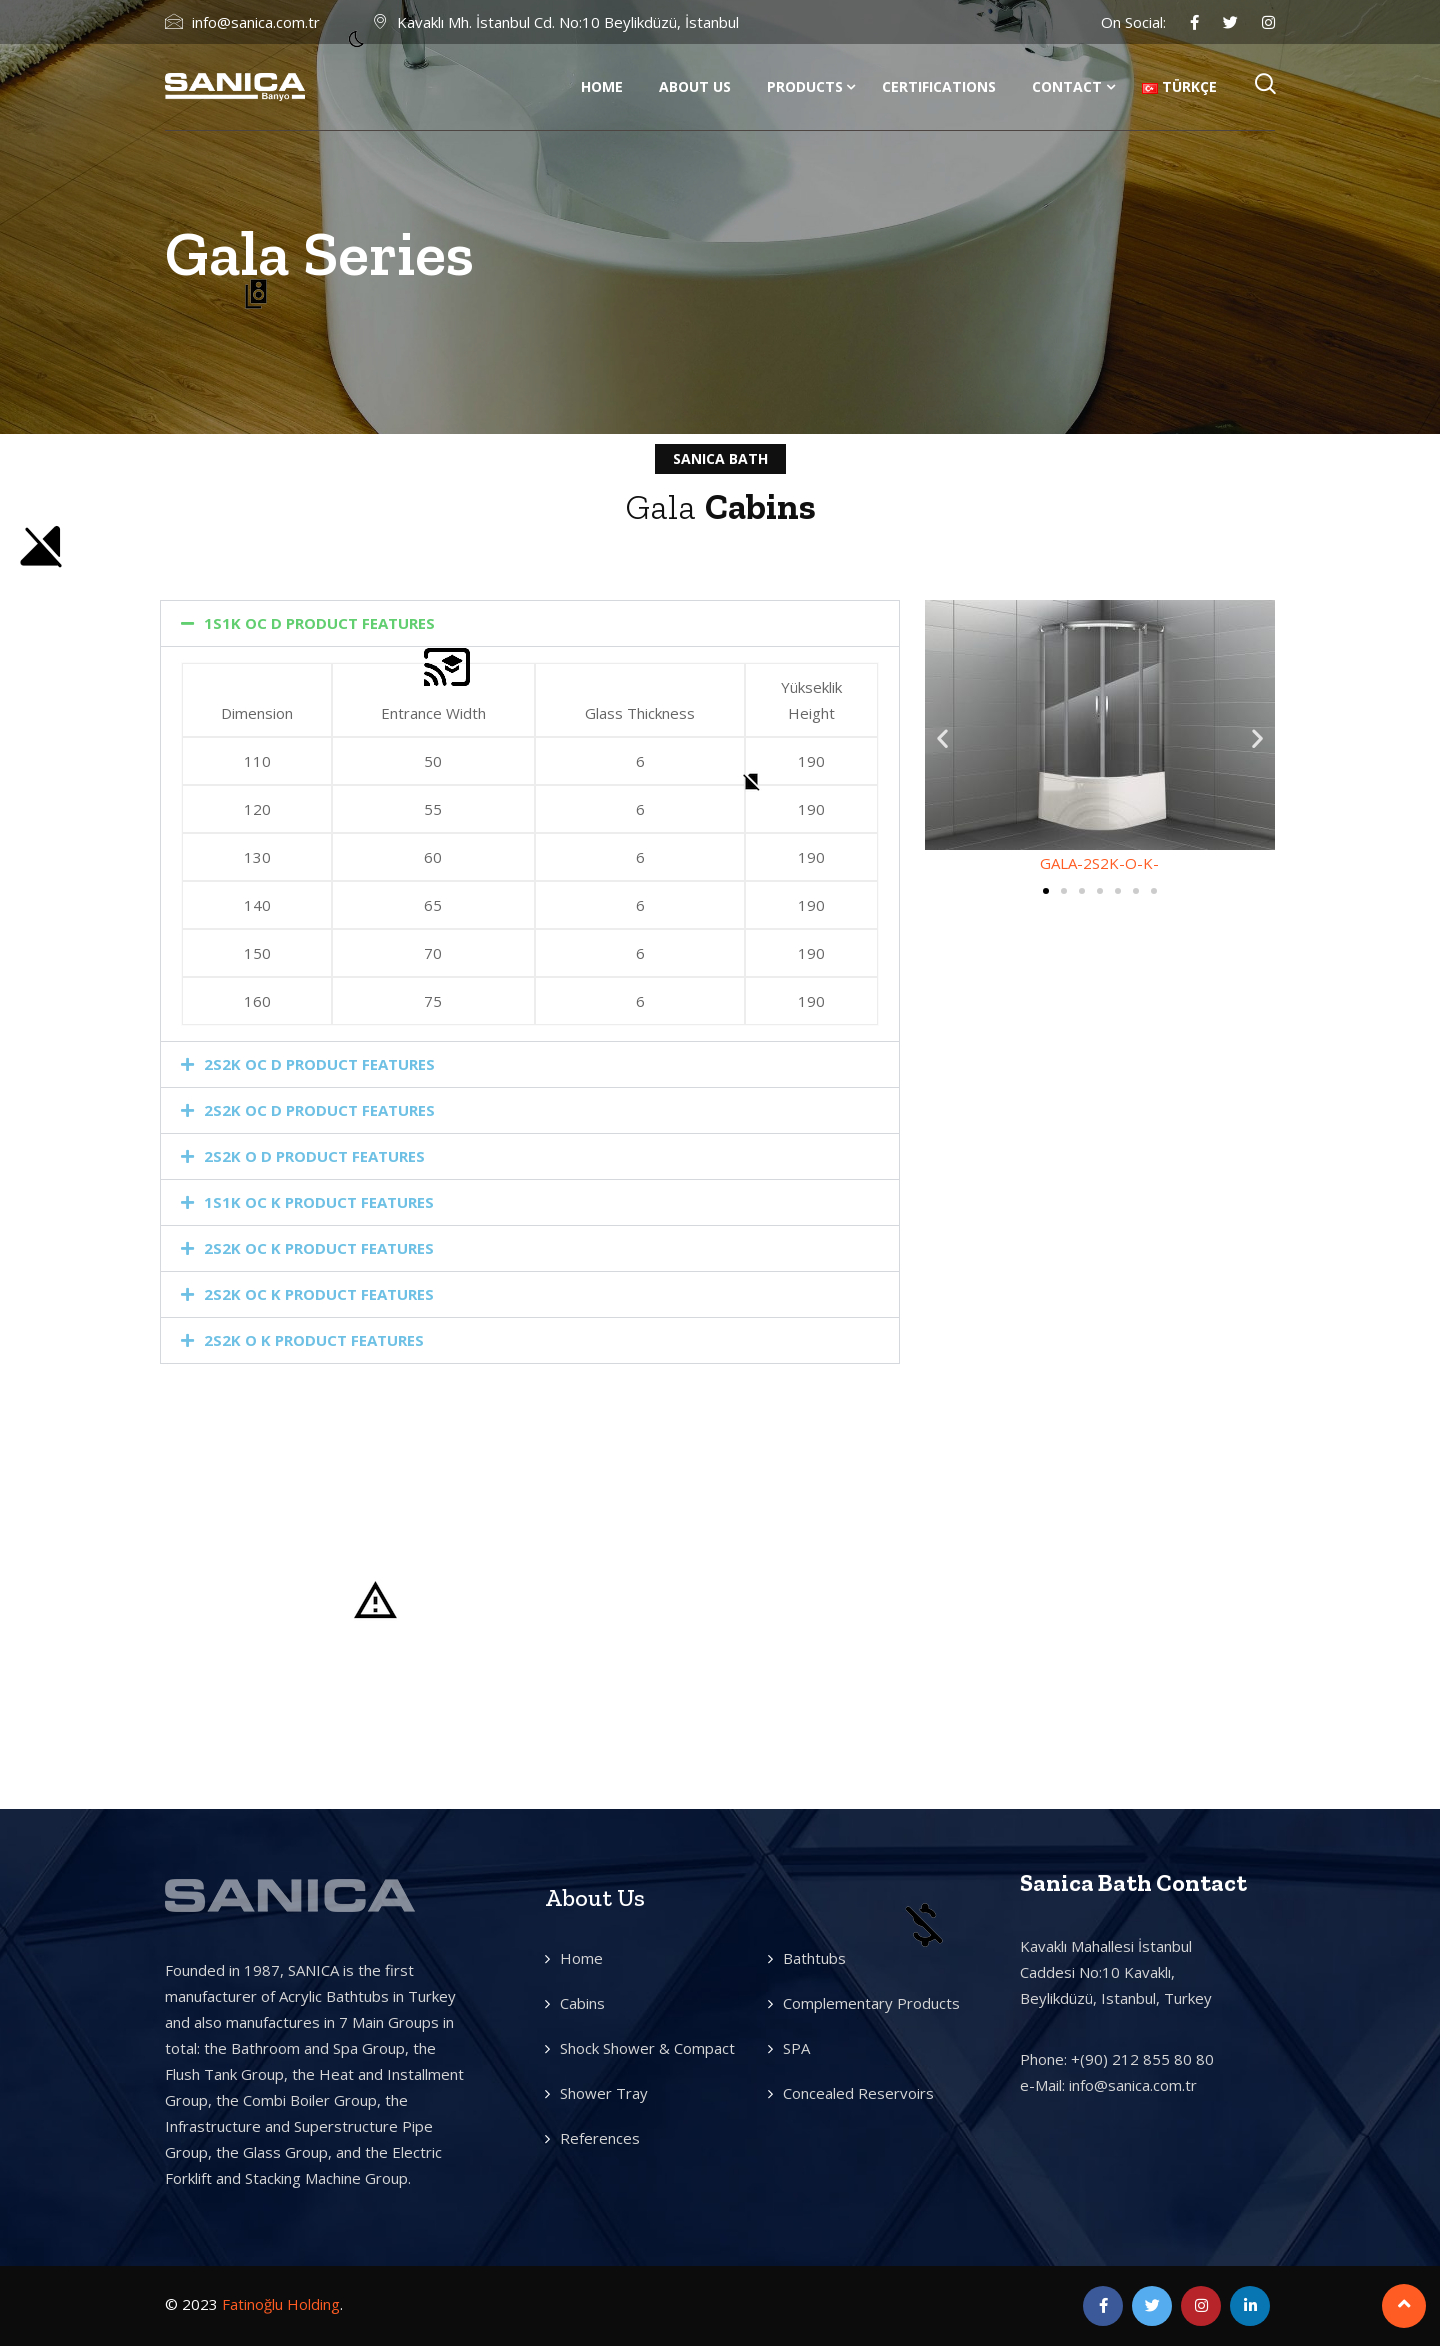 Image resolution: width=1440 pixels, height=2346 pixels. I want to click on indicates a warning or caution state, so click(375, 1600).